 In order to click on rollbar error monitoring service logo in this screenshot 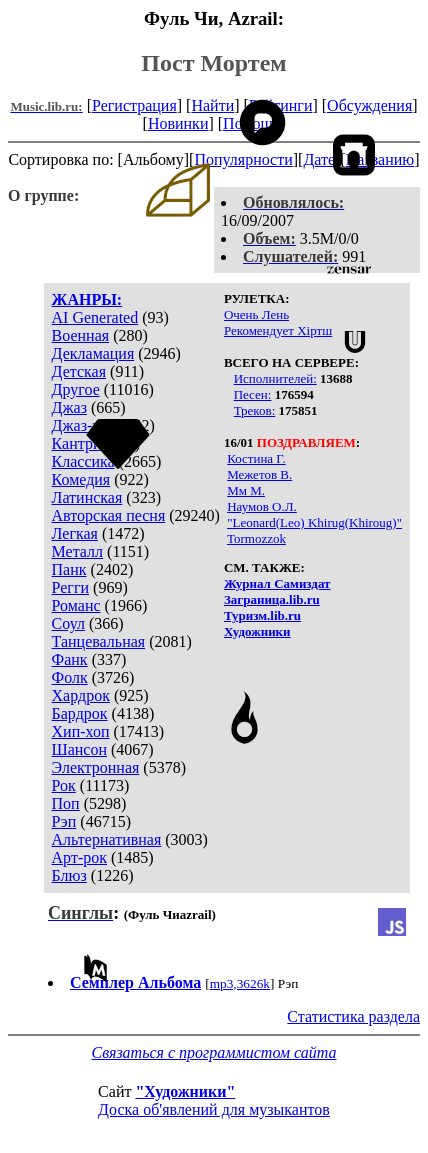, I will do `click(178, 190)`.